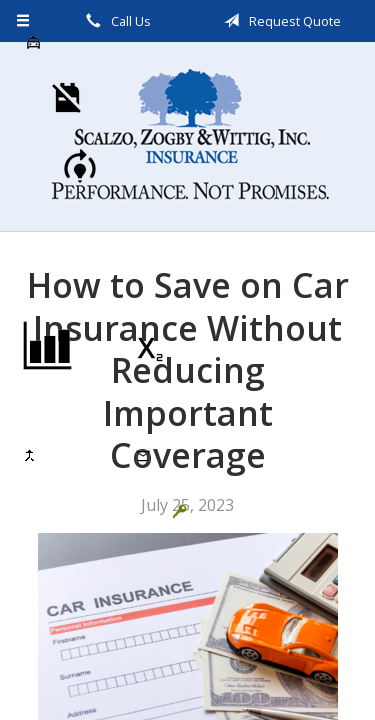 This screenshot has height=720, width=375. I want to click on format text as subscript, so click(146, 349).